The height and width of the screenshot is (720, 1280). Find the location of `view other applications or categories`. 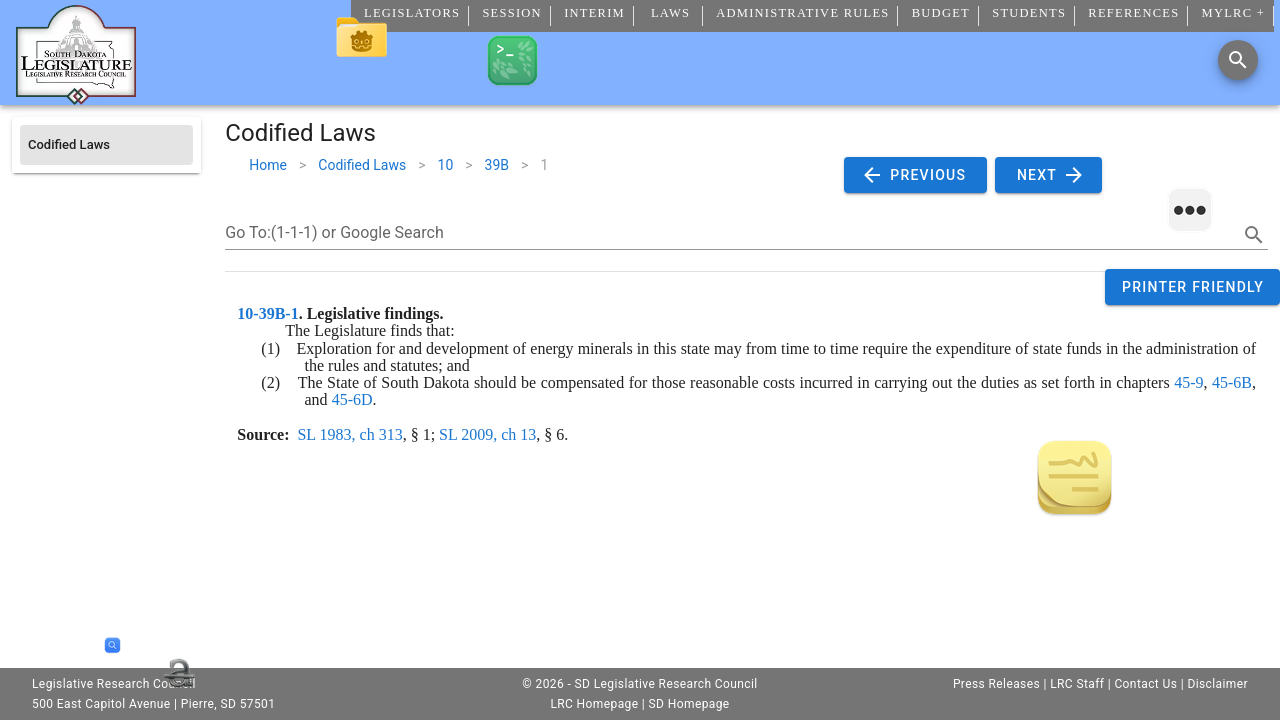

view other applications or categories is located at coordinates (1190, 210).